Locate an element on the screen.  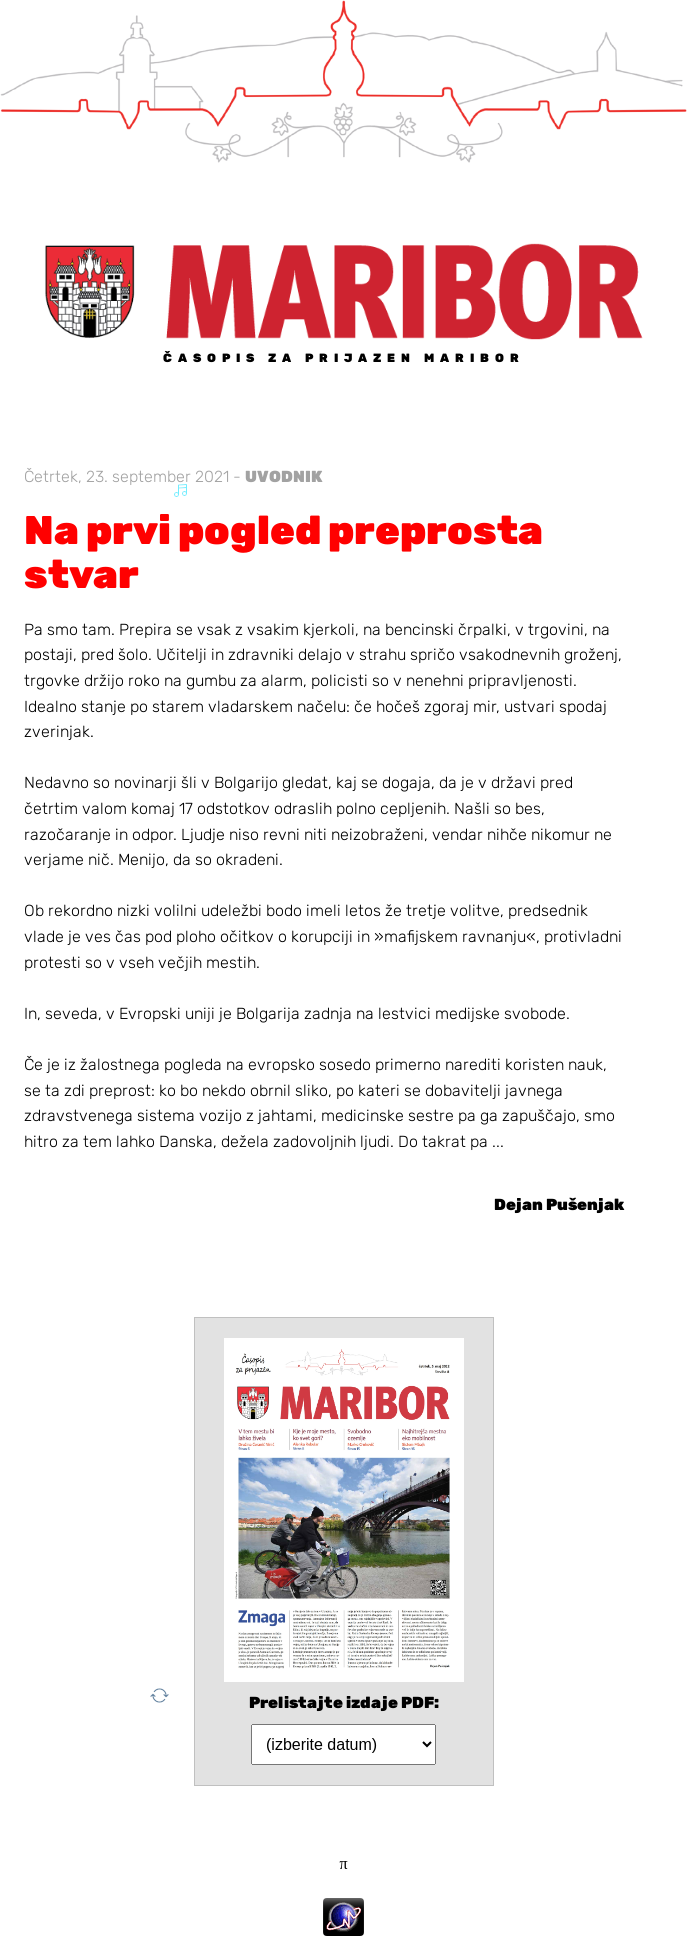
access music files or audio content is located at coordinates (181, 490).